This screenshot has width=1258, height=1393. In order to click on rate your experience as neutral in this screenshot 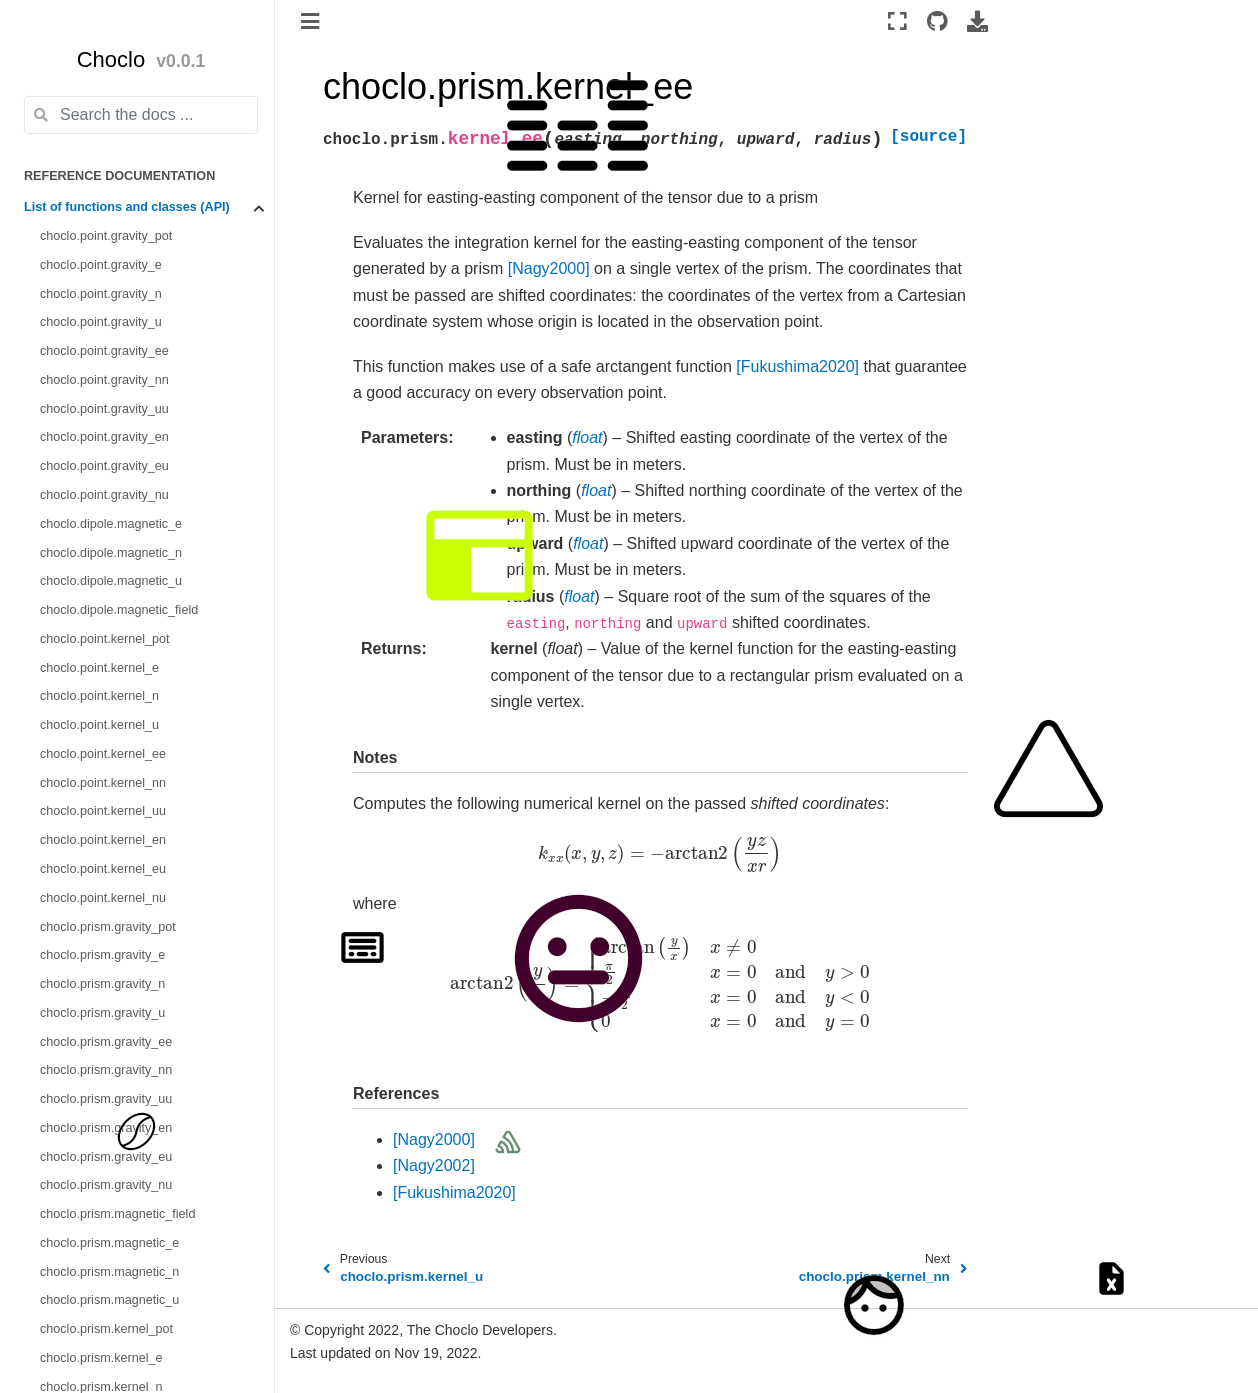, I will do `click(578, 958)`.